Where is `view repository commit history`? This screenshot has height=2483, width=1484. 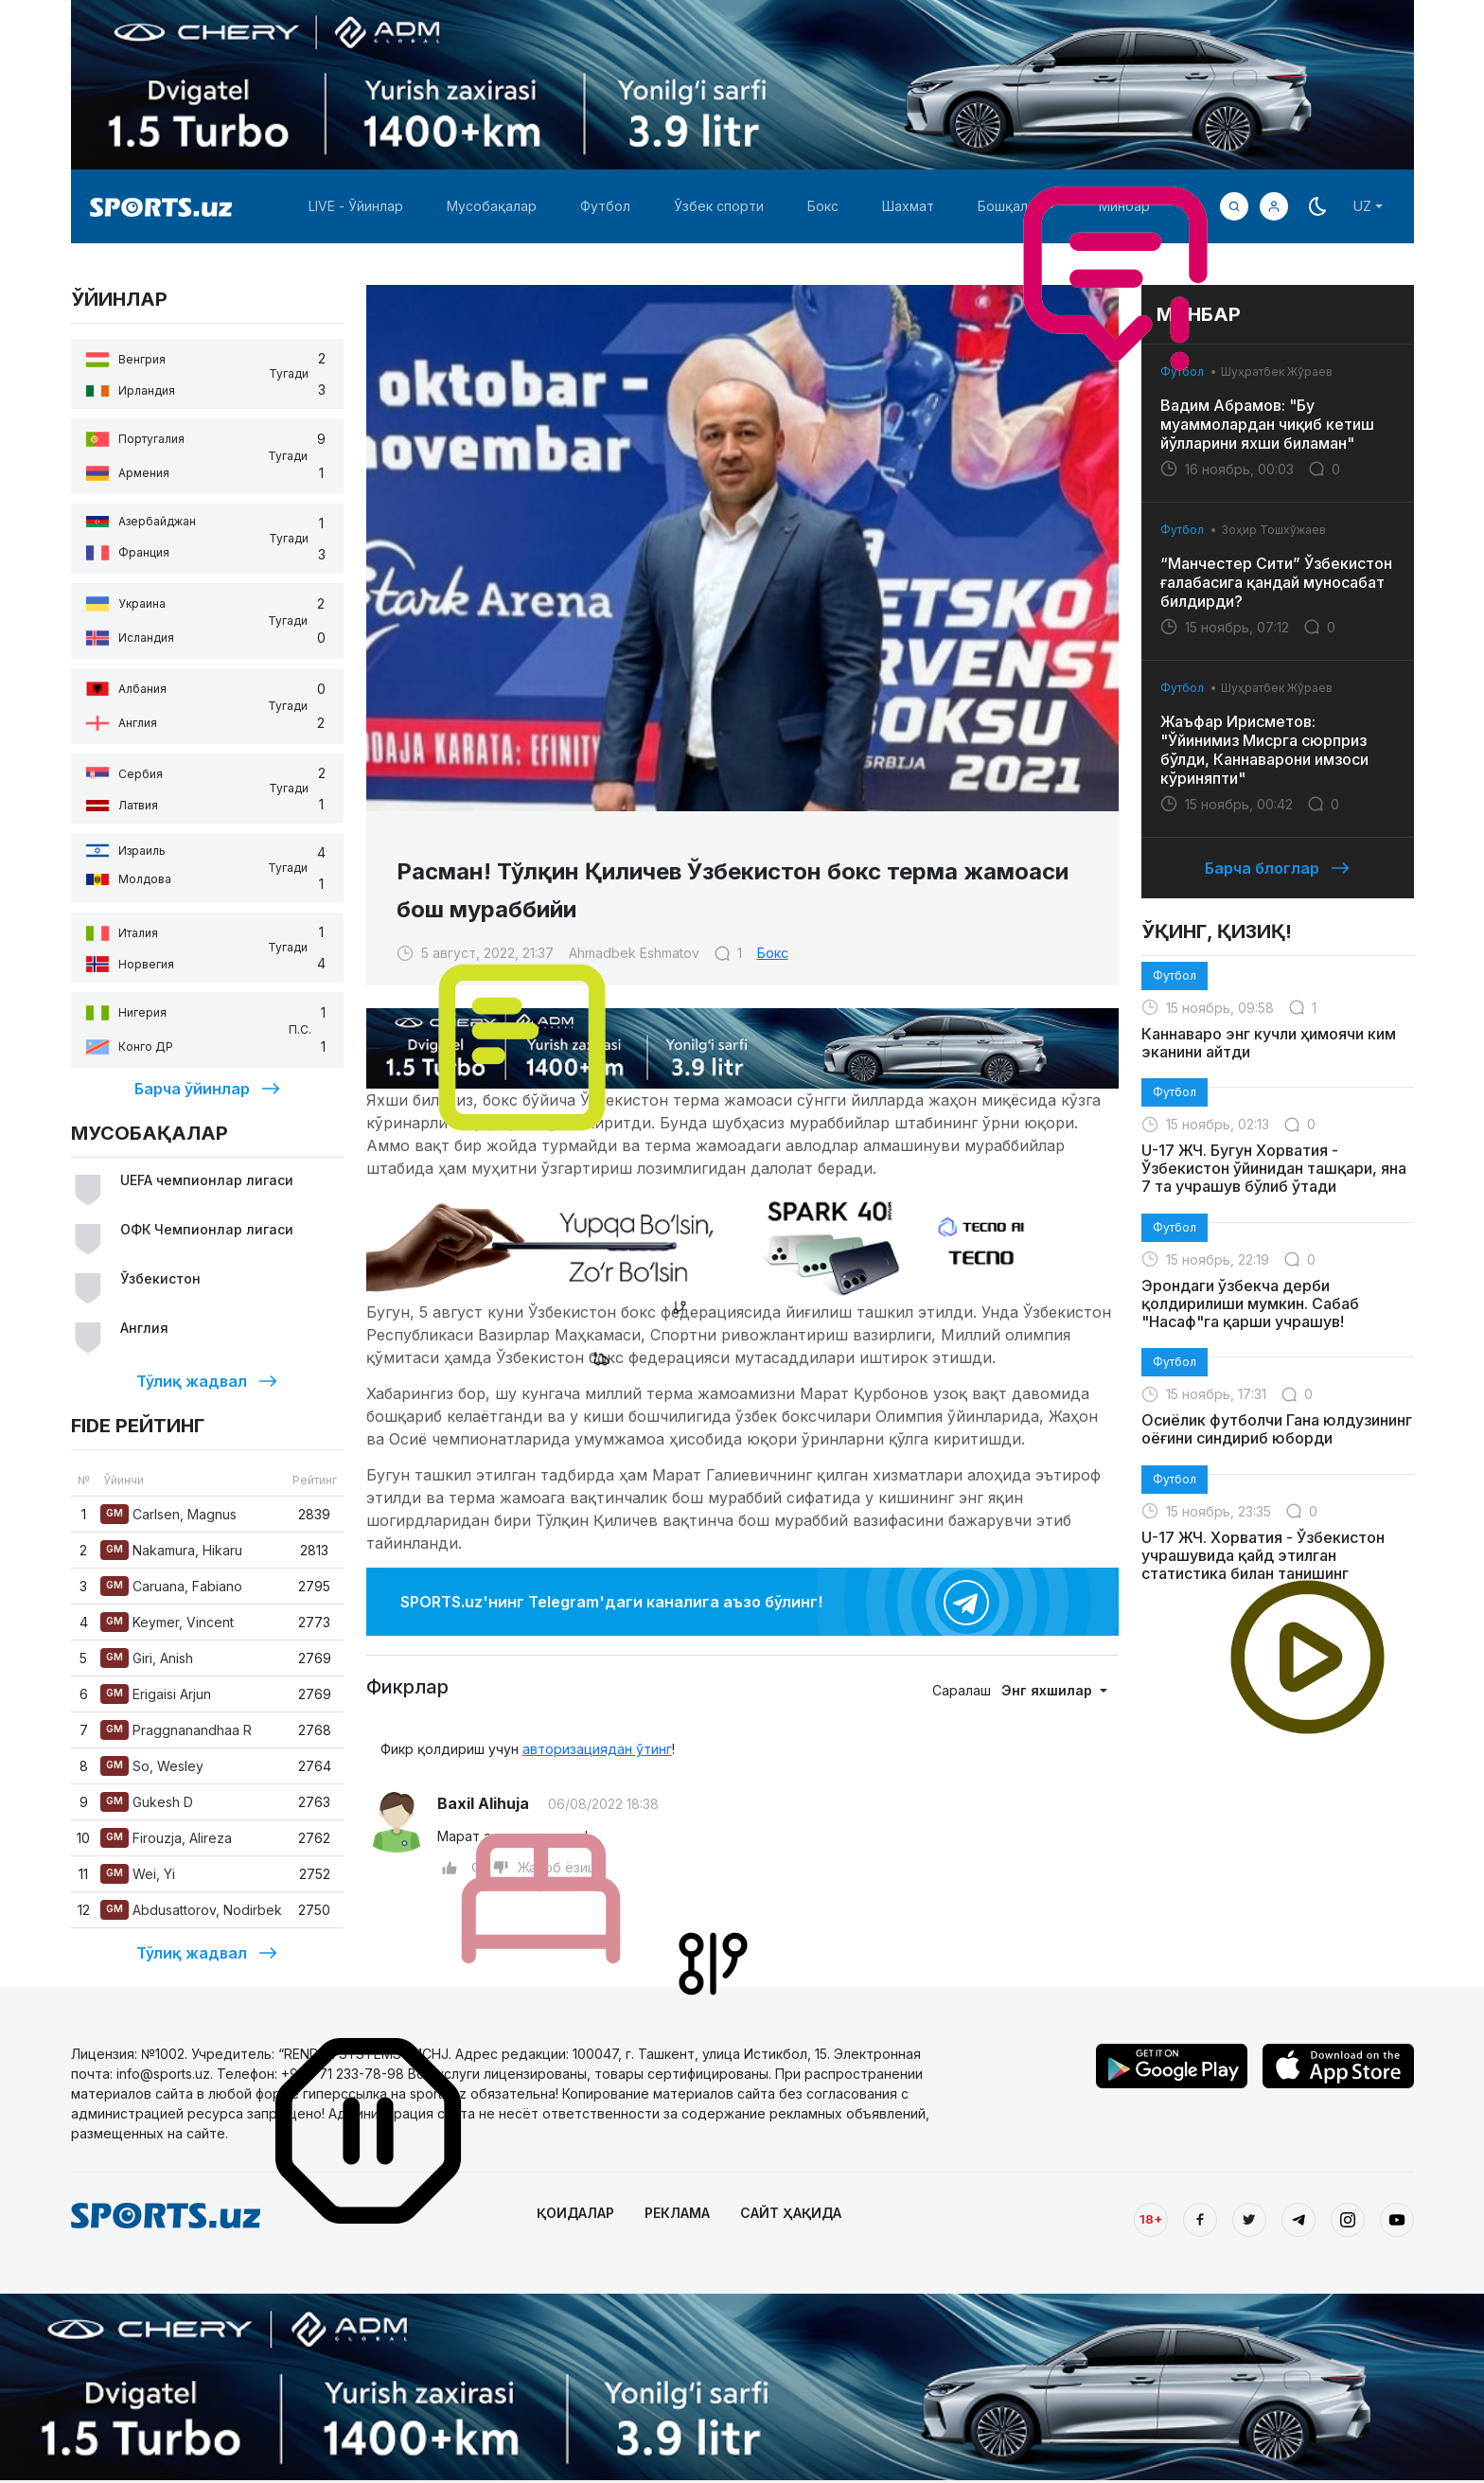
view repository commit history is located at coordinates (713, 1963).